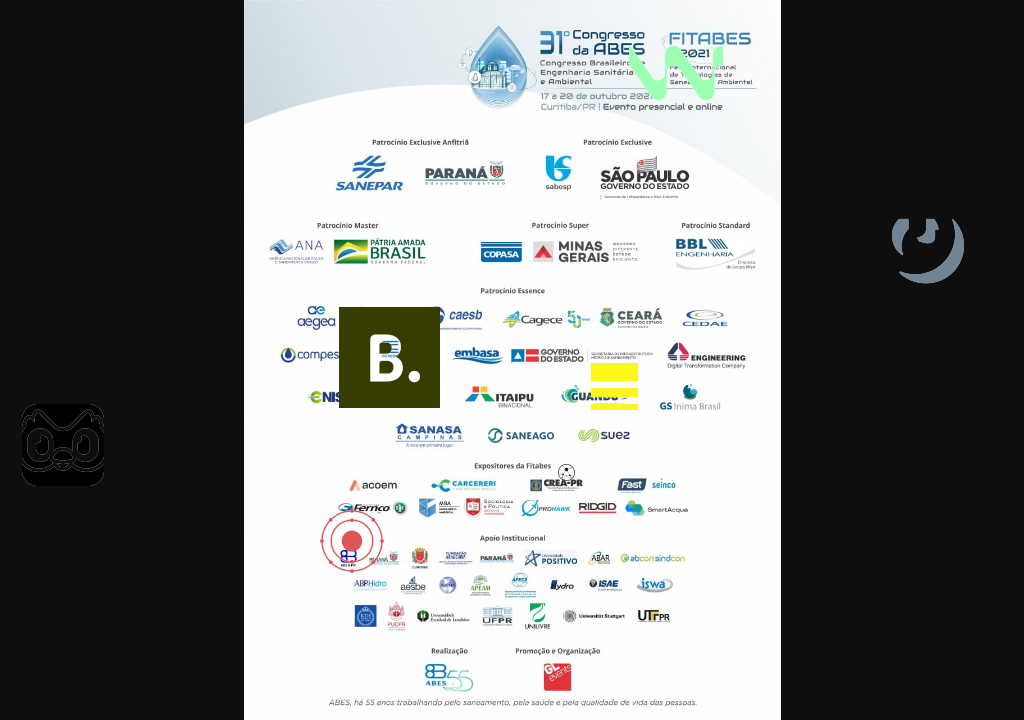 The image size is (1024, 720). Describe the element at coordinates (352, 541) in the screenshot. I see `KDE Neon Linux distribution logo` at that location.